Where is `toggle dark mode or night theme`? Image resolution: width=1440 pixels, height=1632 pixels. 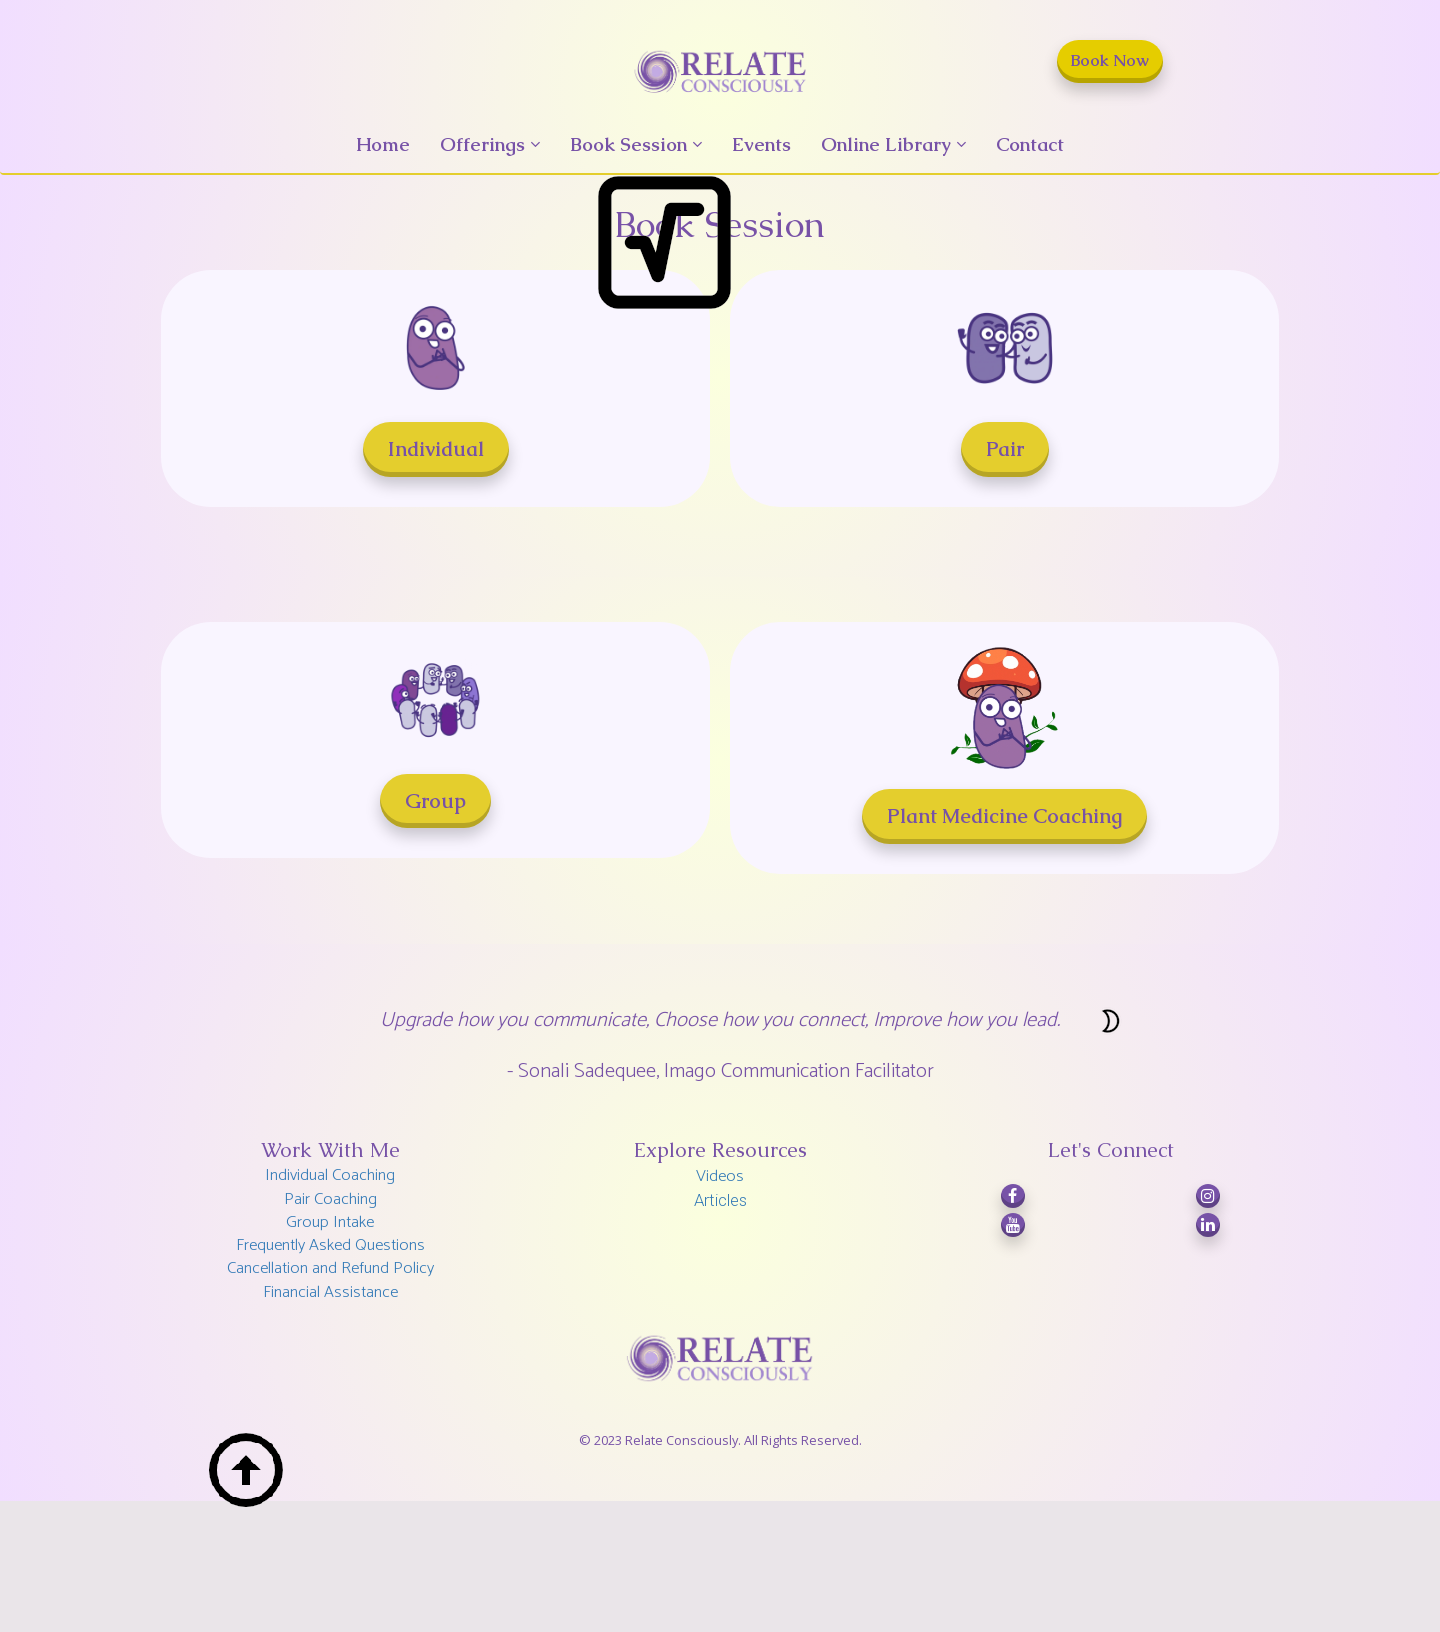
toggle dark mode or night theme is located at coordinates (1110, 1021).